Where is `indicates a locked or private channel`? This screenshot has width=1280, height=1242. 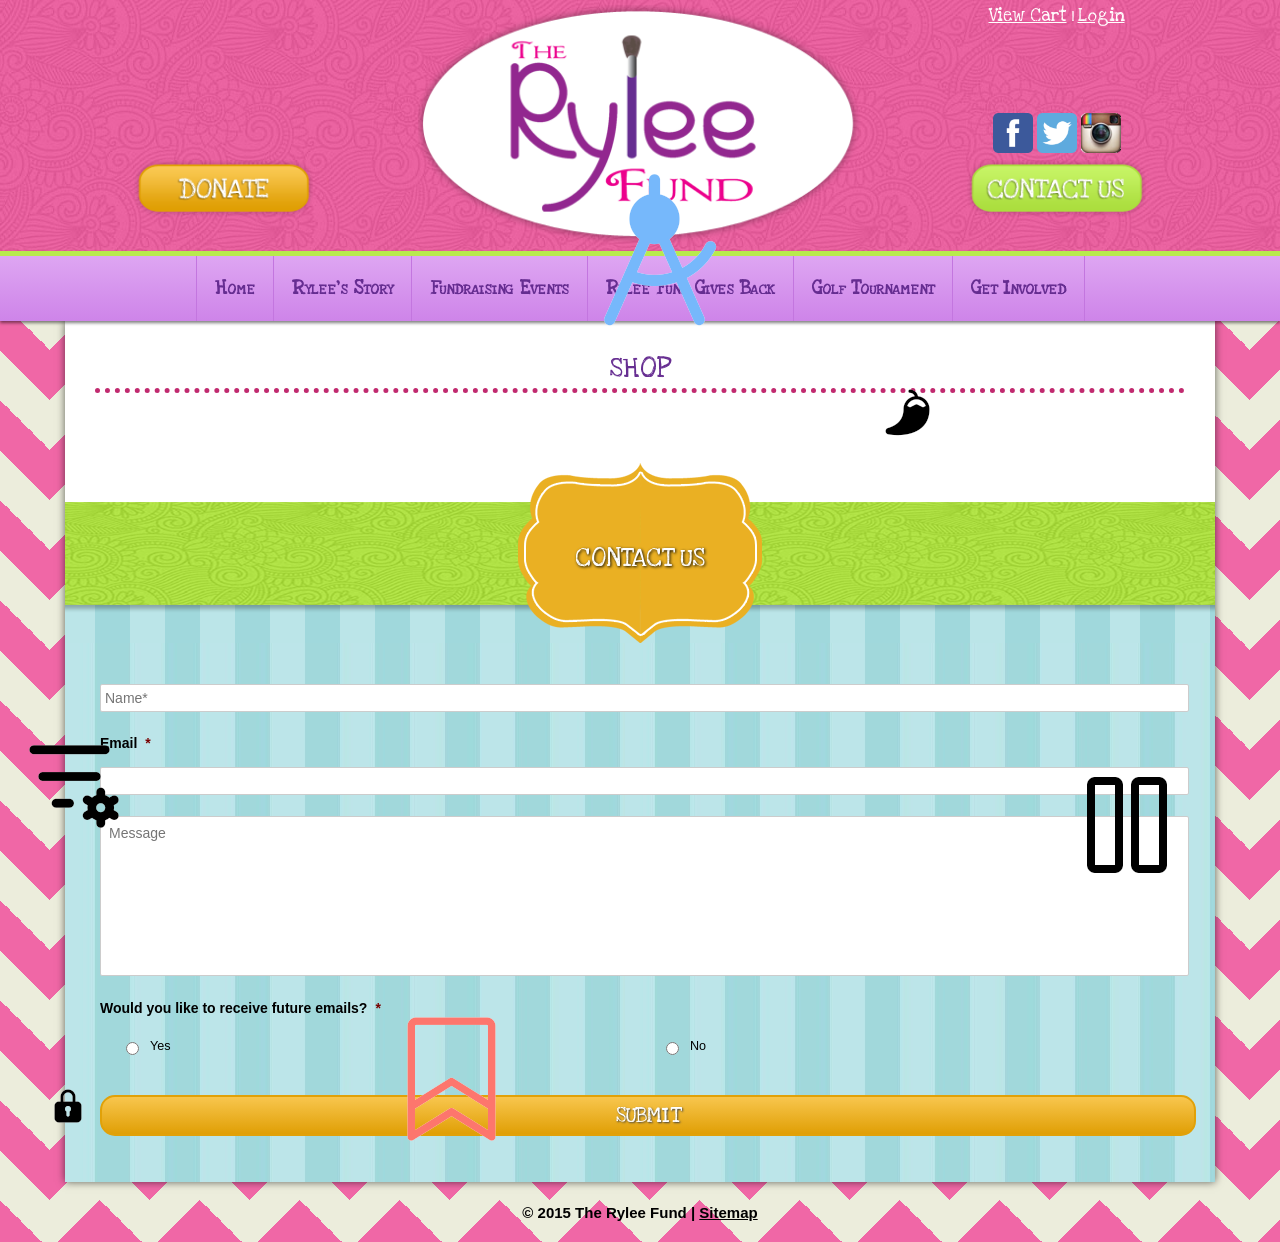 indicates a locked or private channel is located at coordinates (68, 1106).